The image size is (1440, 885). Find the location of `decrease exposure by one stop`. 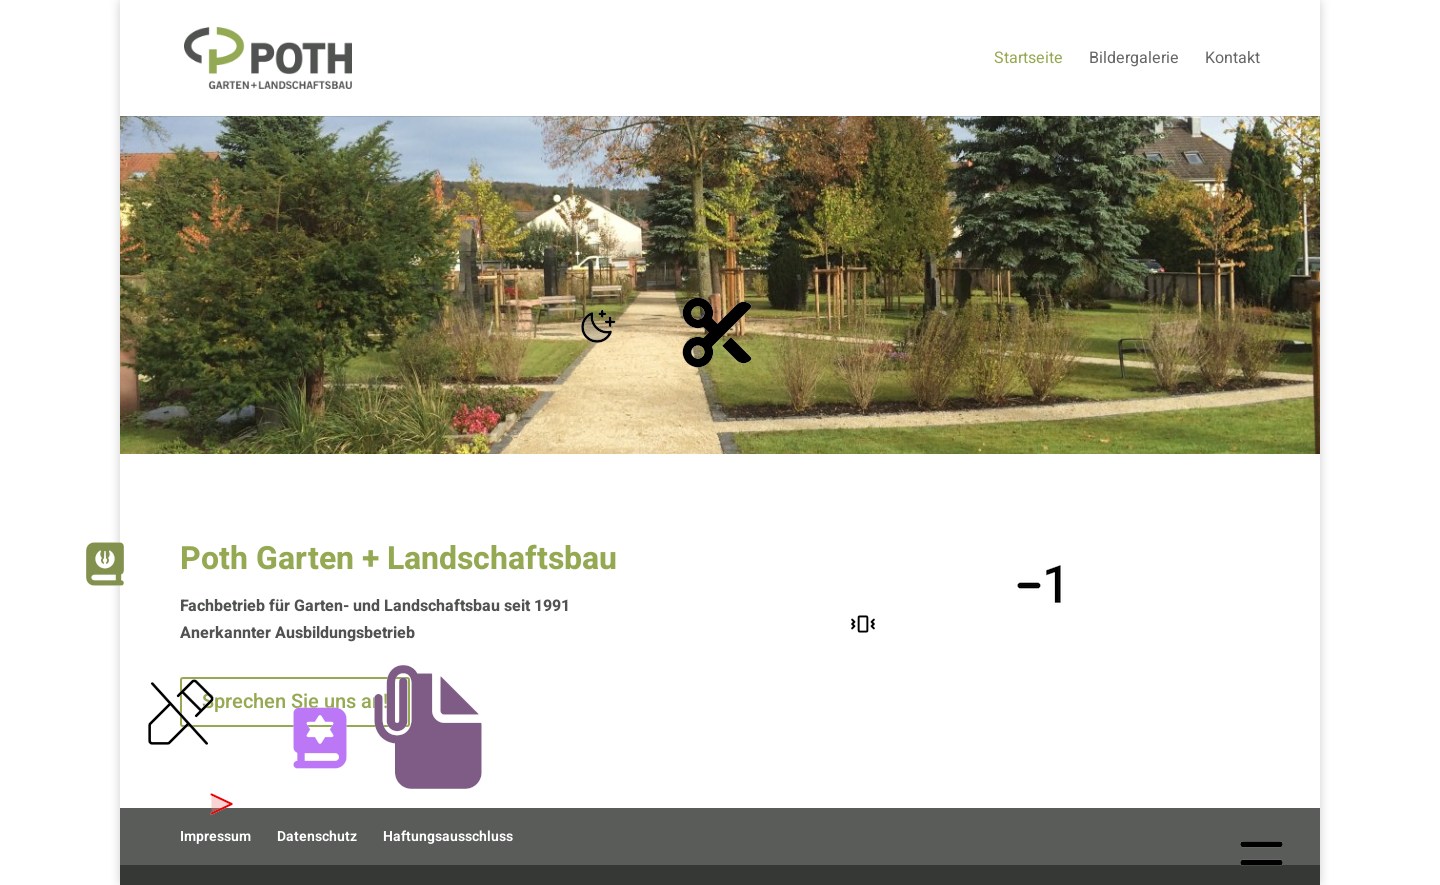

decrease exposure by one stop is located at coordinates (1040, 585).